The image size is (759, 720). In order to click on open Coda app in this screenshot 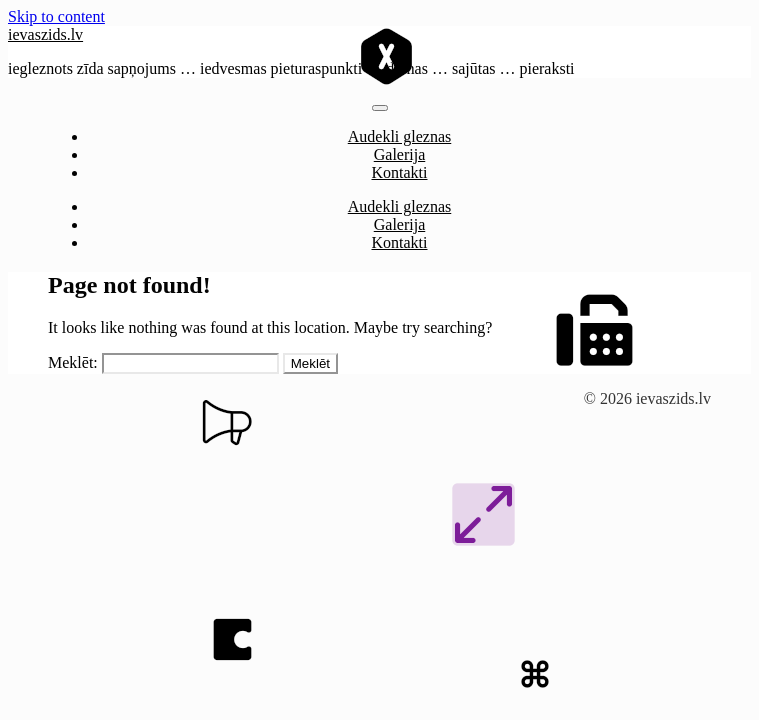, I will do `click(232, 639)`.